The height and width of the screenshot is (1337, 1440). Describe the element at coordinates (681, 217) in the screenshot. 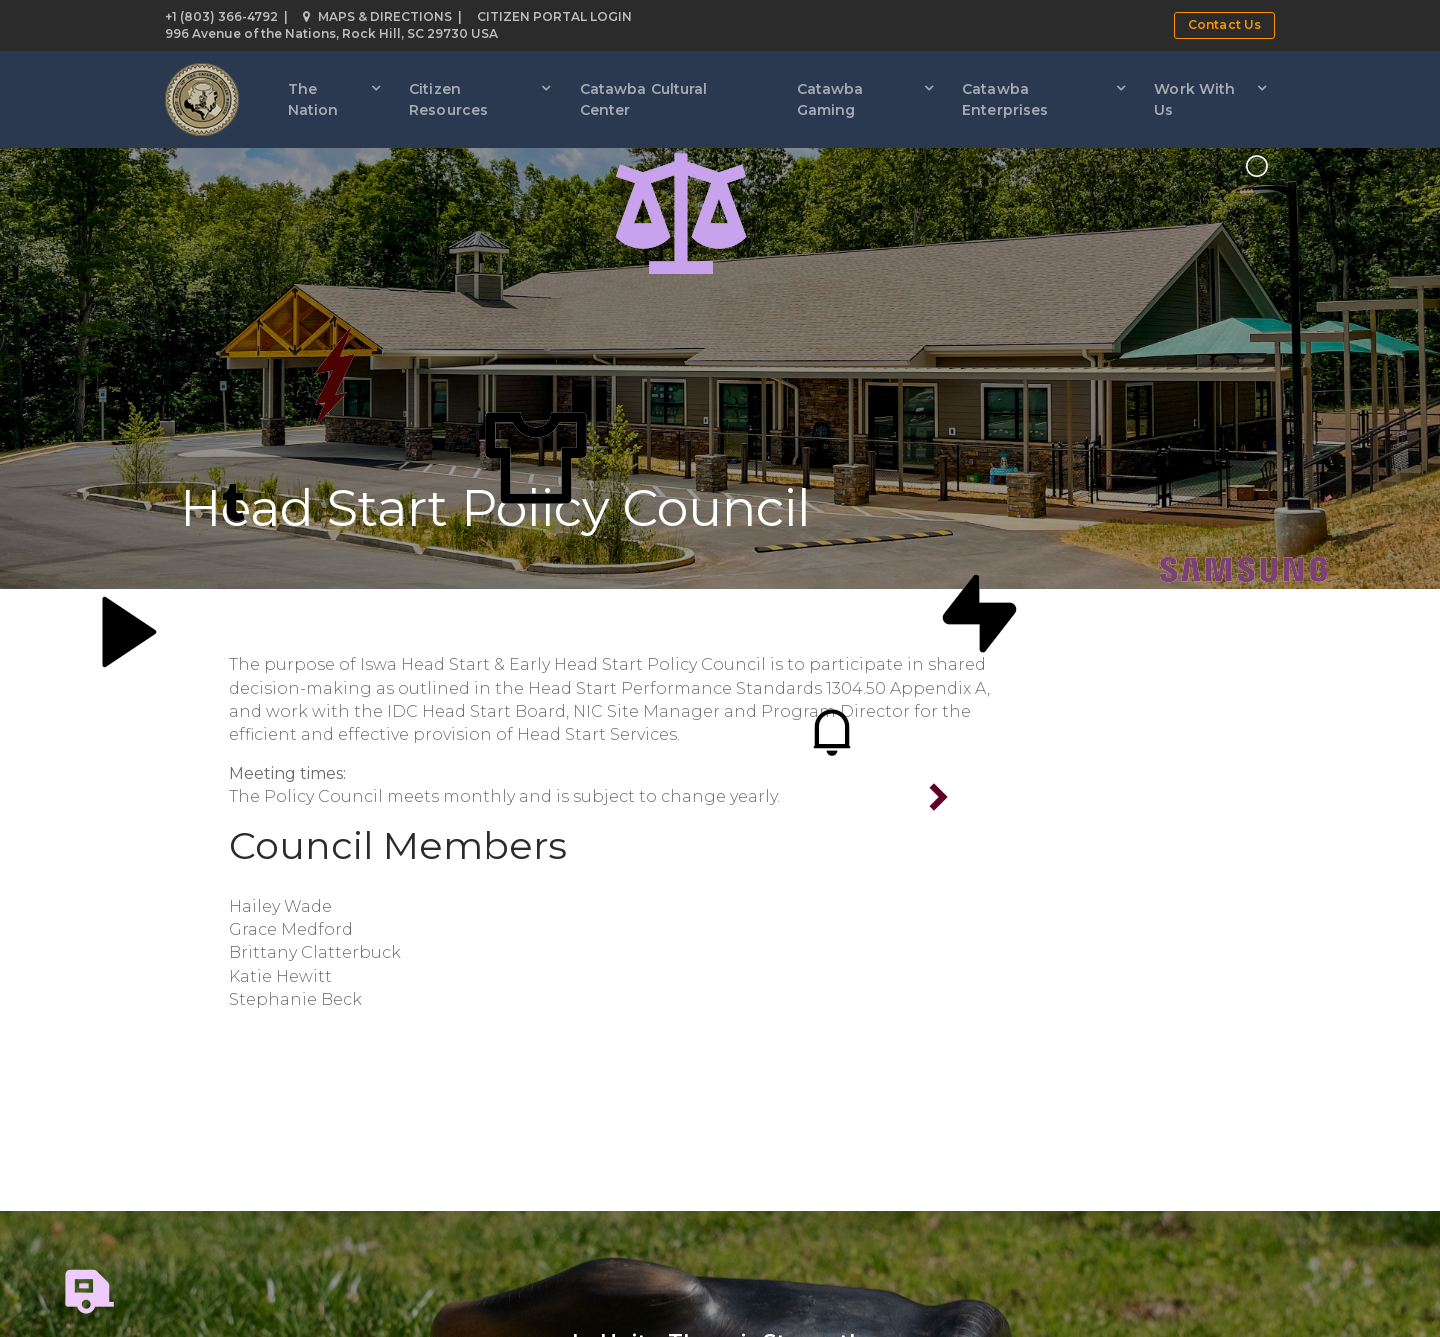

I see `access legal or terms of service information` at that location.